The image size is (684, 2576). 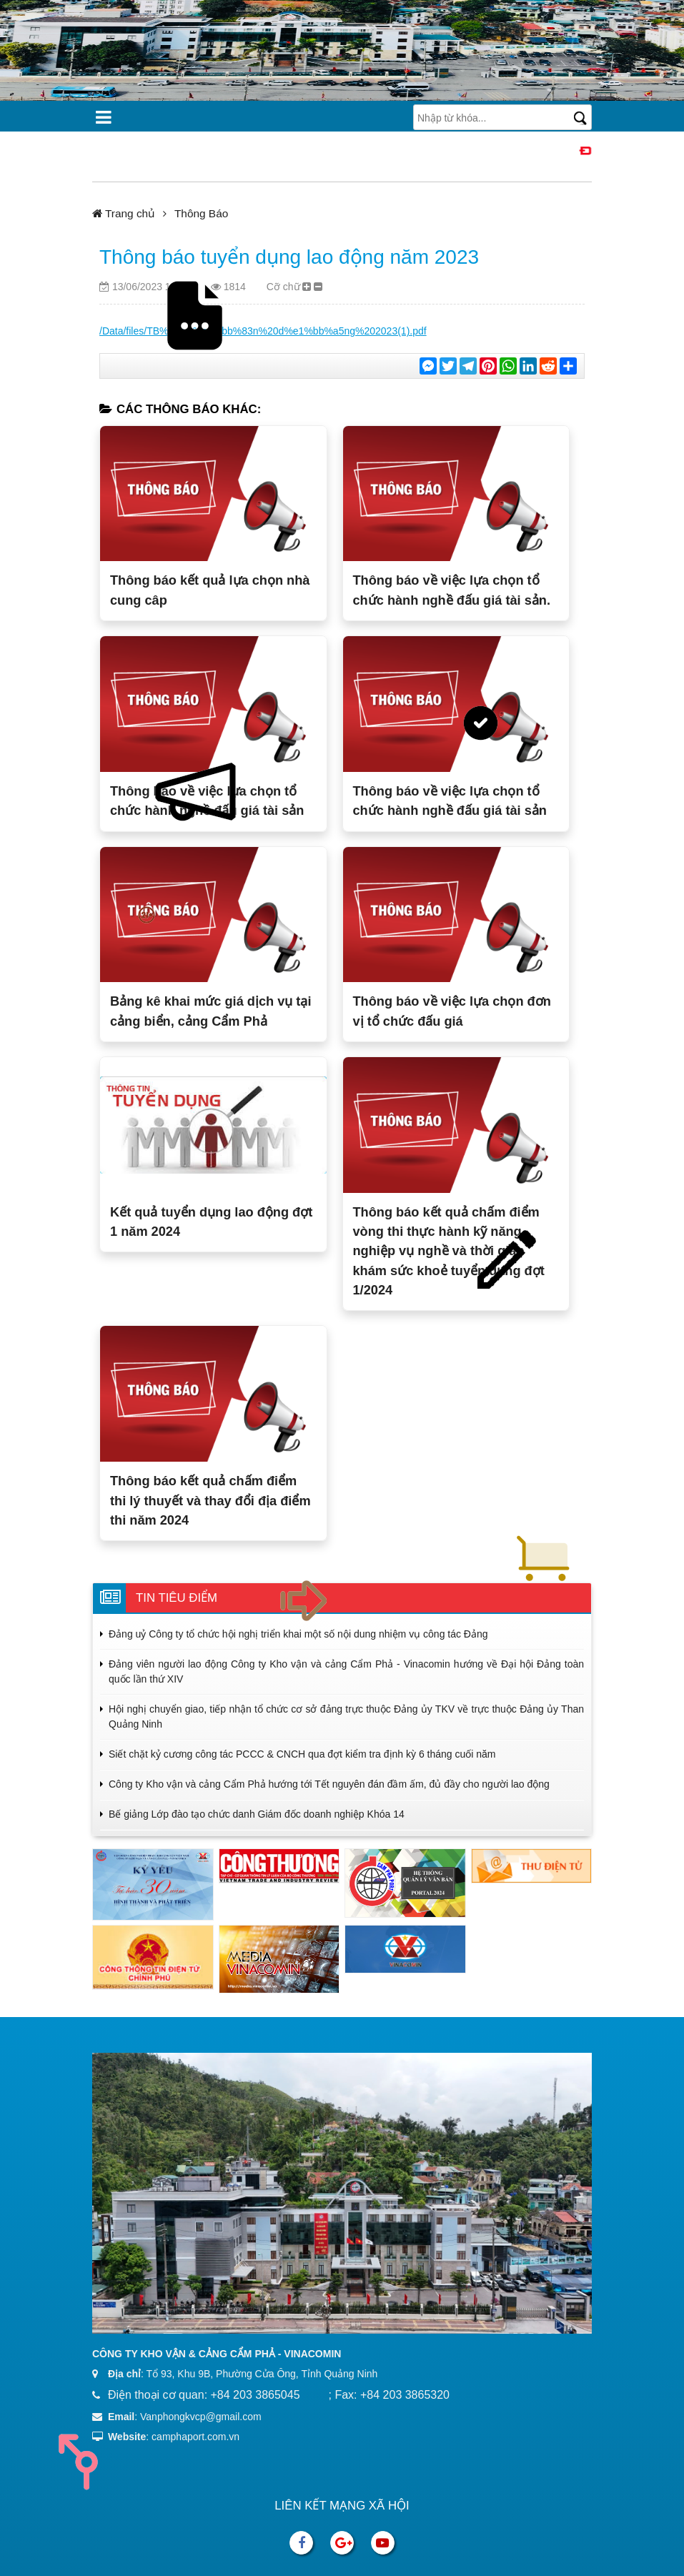 What do you see at coordinates (147, 915) in the screenshot?
I see `indicates content restricted to users 21 and older` at bounding box center [147, 915].